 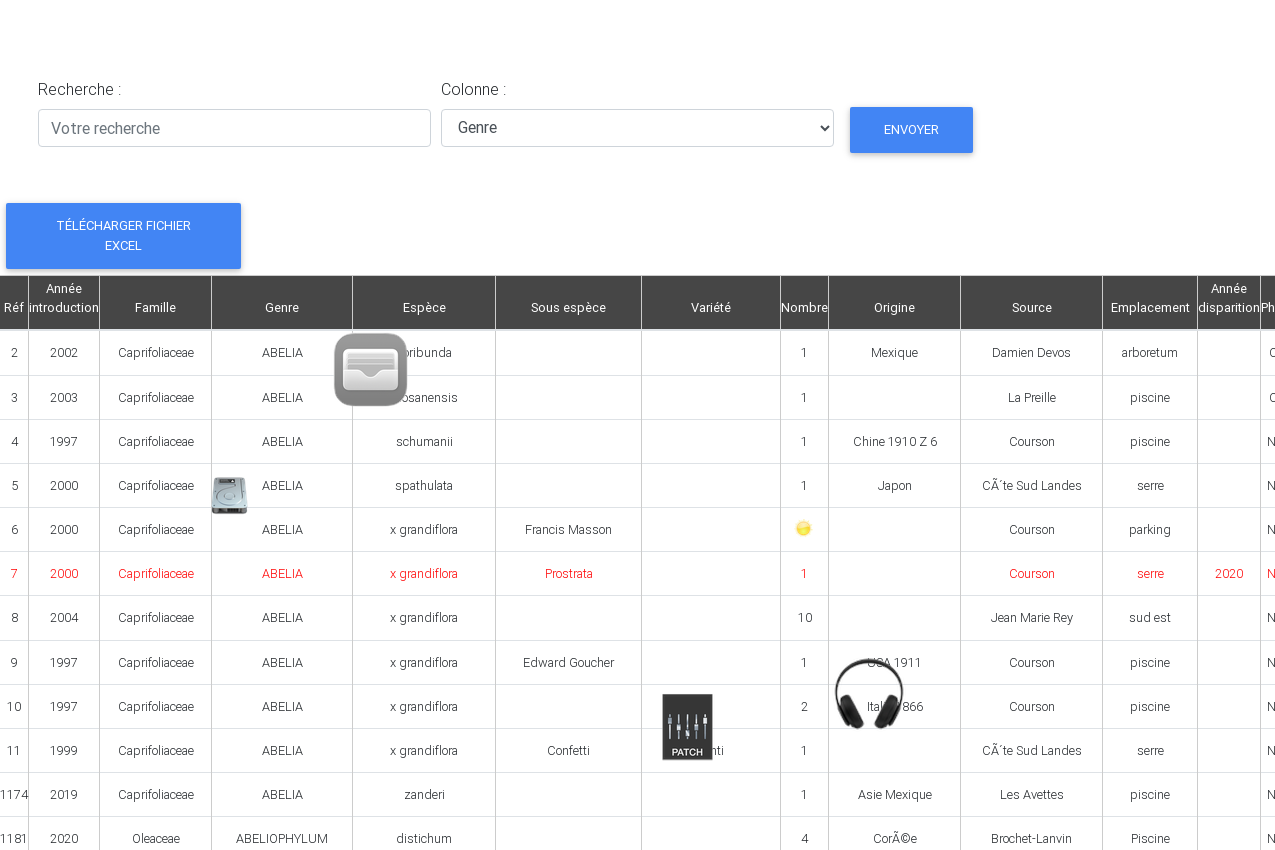 I want to click on connect bluetooth headphones, so click(x=869, y=695).